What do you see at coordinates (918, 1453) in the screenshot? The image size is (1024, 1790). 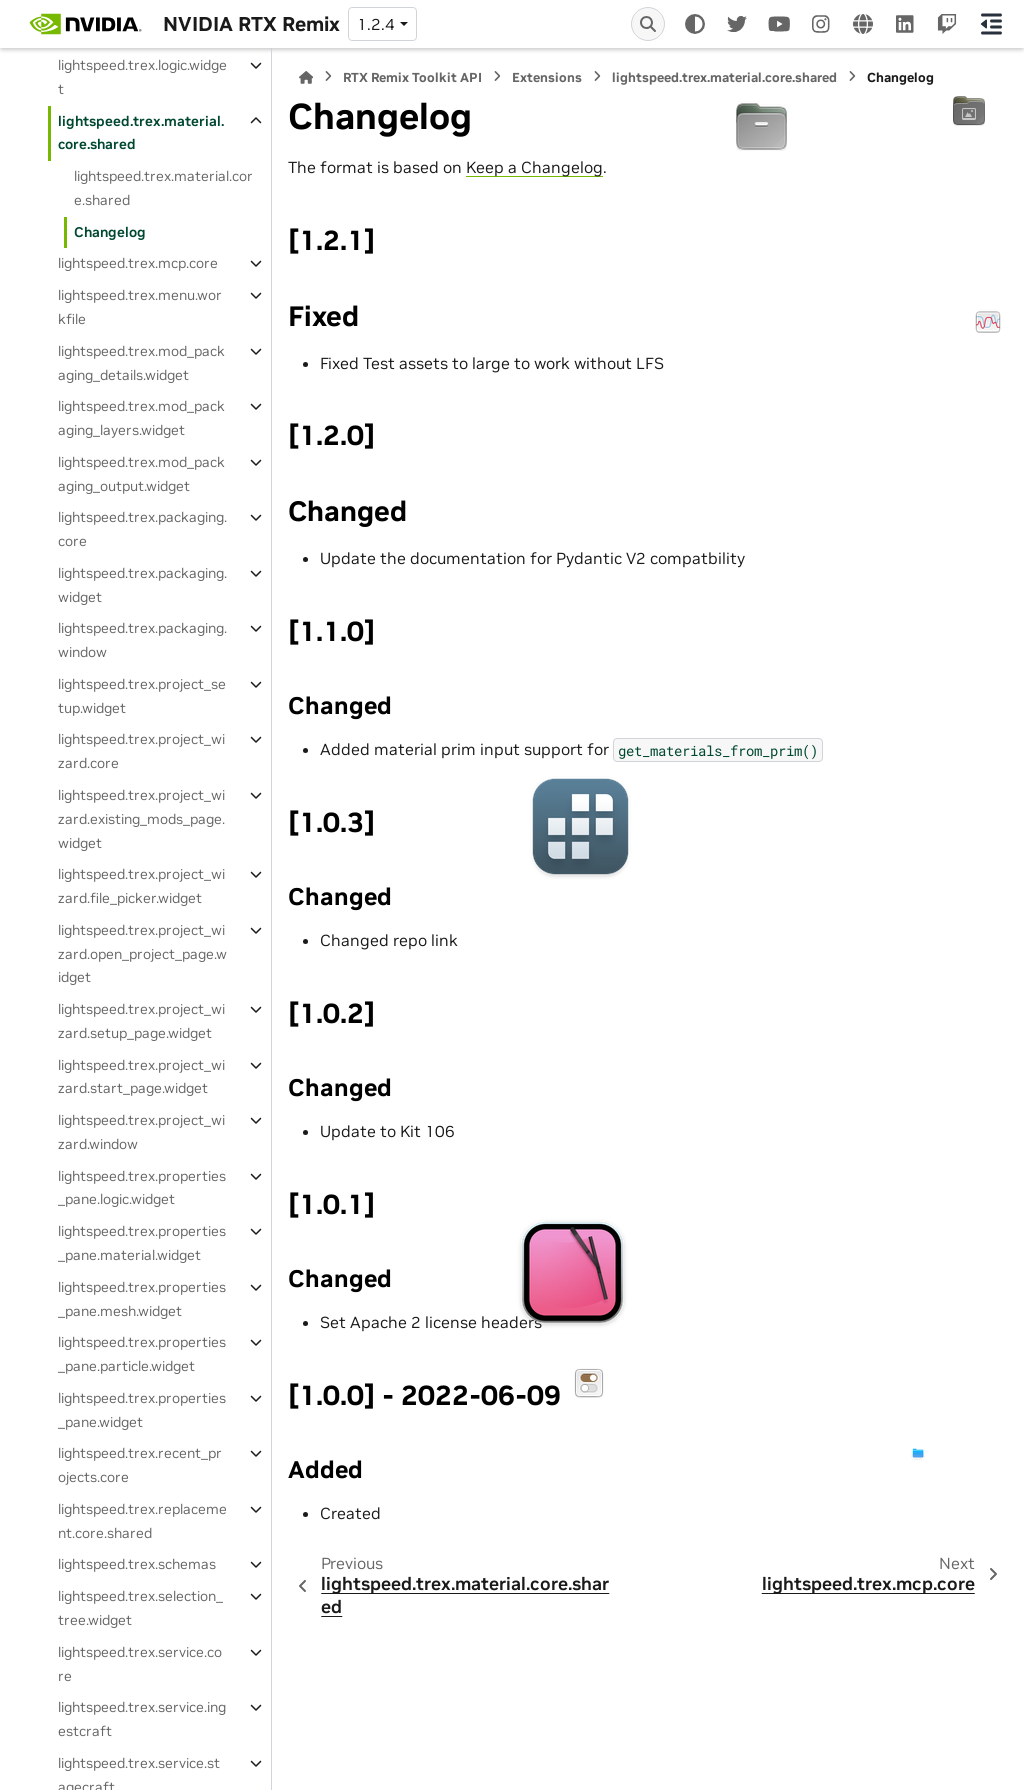 I see `open the files app` at bounding box center [918, 1453].